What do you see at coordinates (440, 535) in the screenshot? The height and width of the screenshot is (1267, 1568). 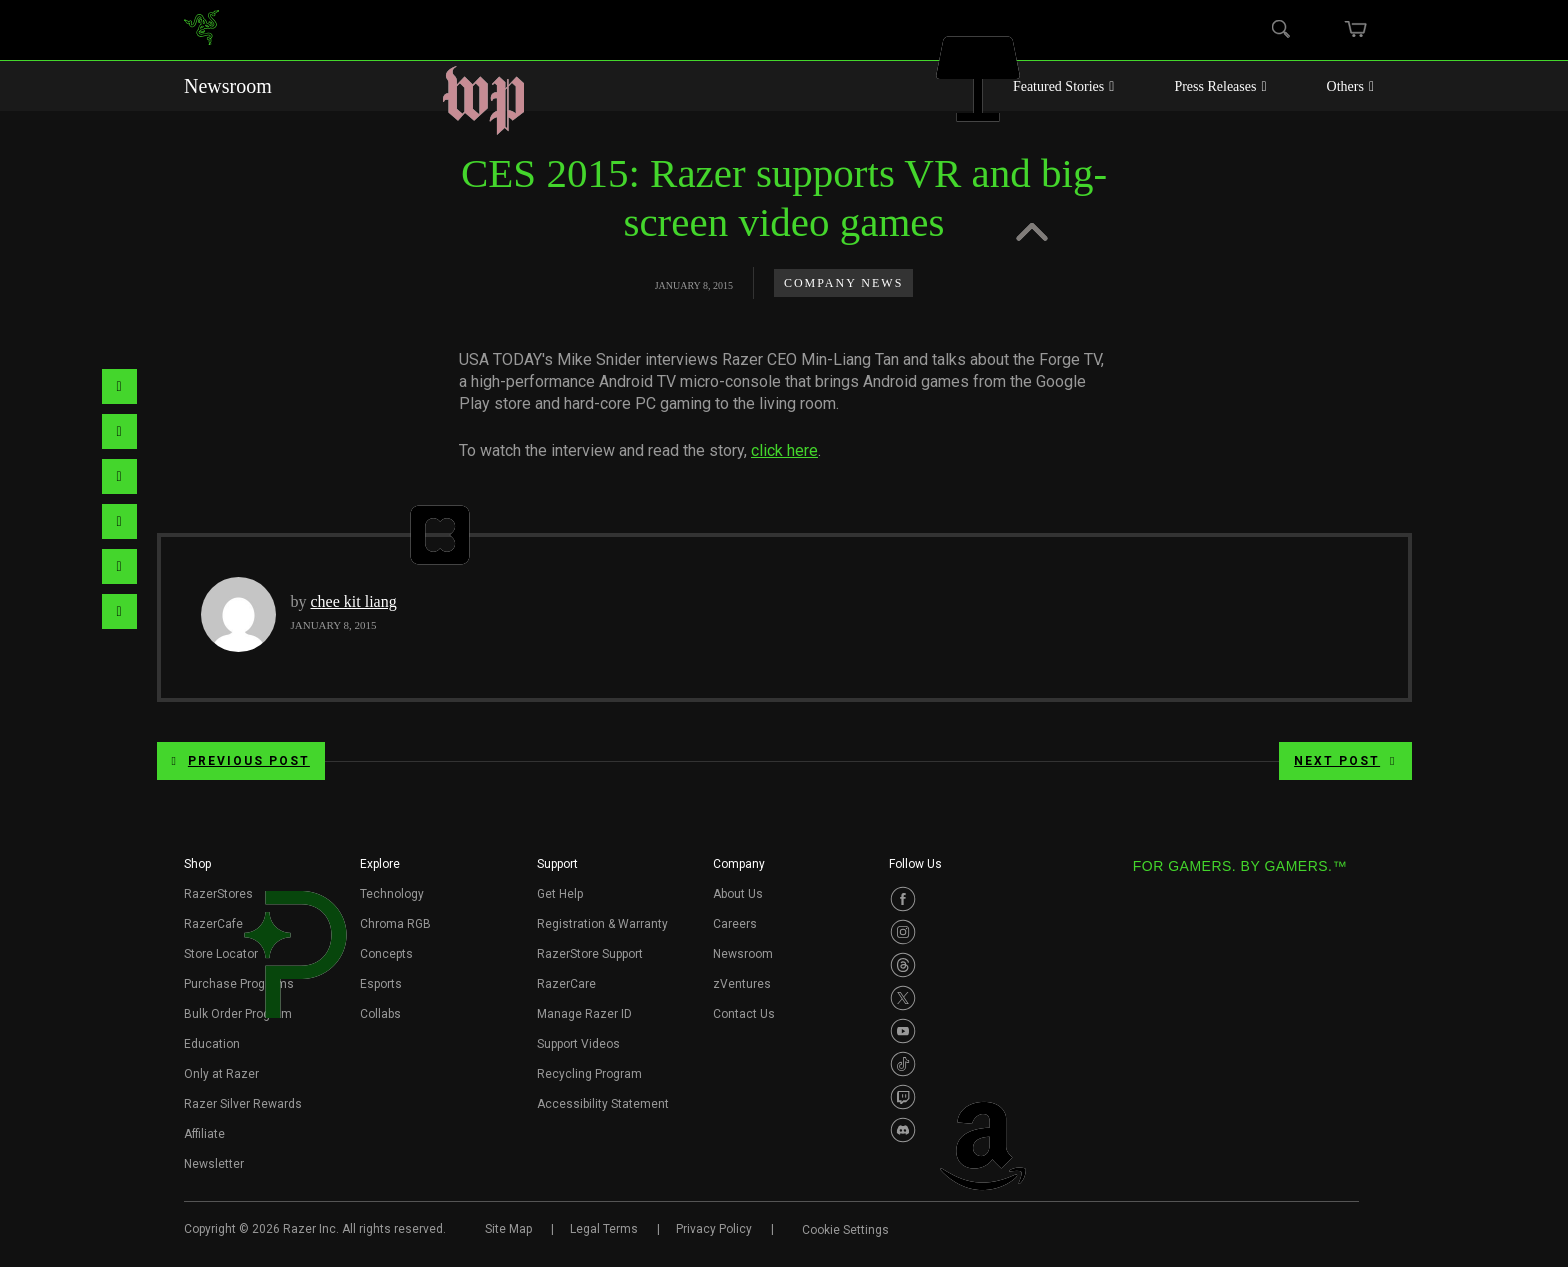 I see `visit kickstarter website or app` at bounding box center [440, 535].